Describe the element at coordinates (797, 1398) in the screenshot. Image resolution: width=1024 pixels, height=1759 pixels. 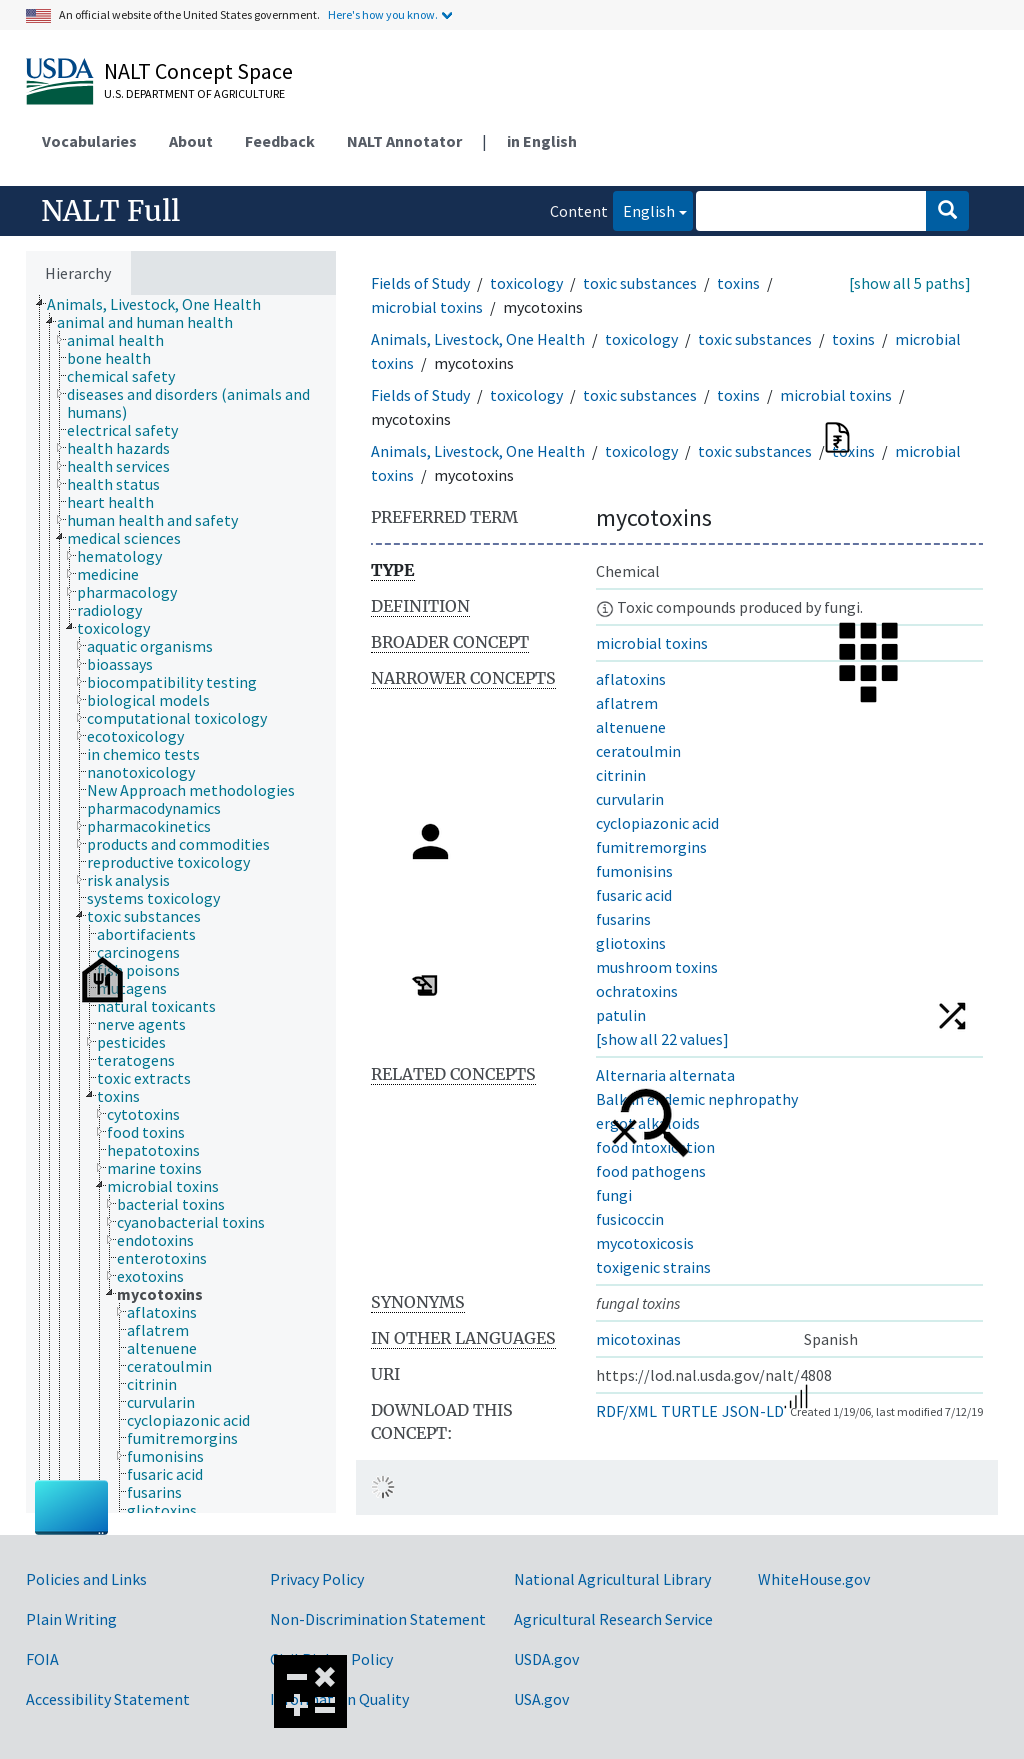
I see `indicates full cellular signal strength` at that location.